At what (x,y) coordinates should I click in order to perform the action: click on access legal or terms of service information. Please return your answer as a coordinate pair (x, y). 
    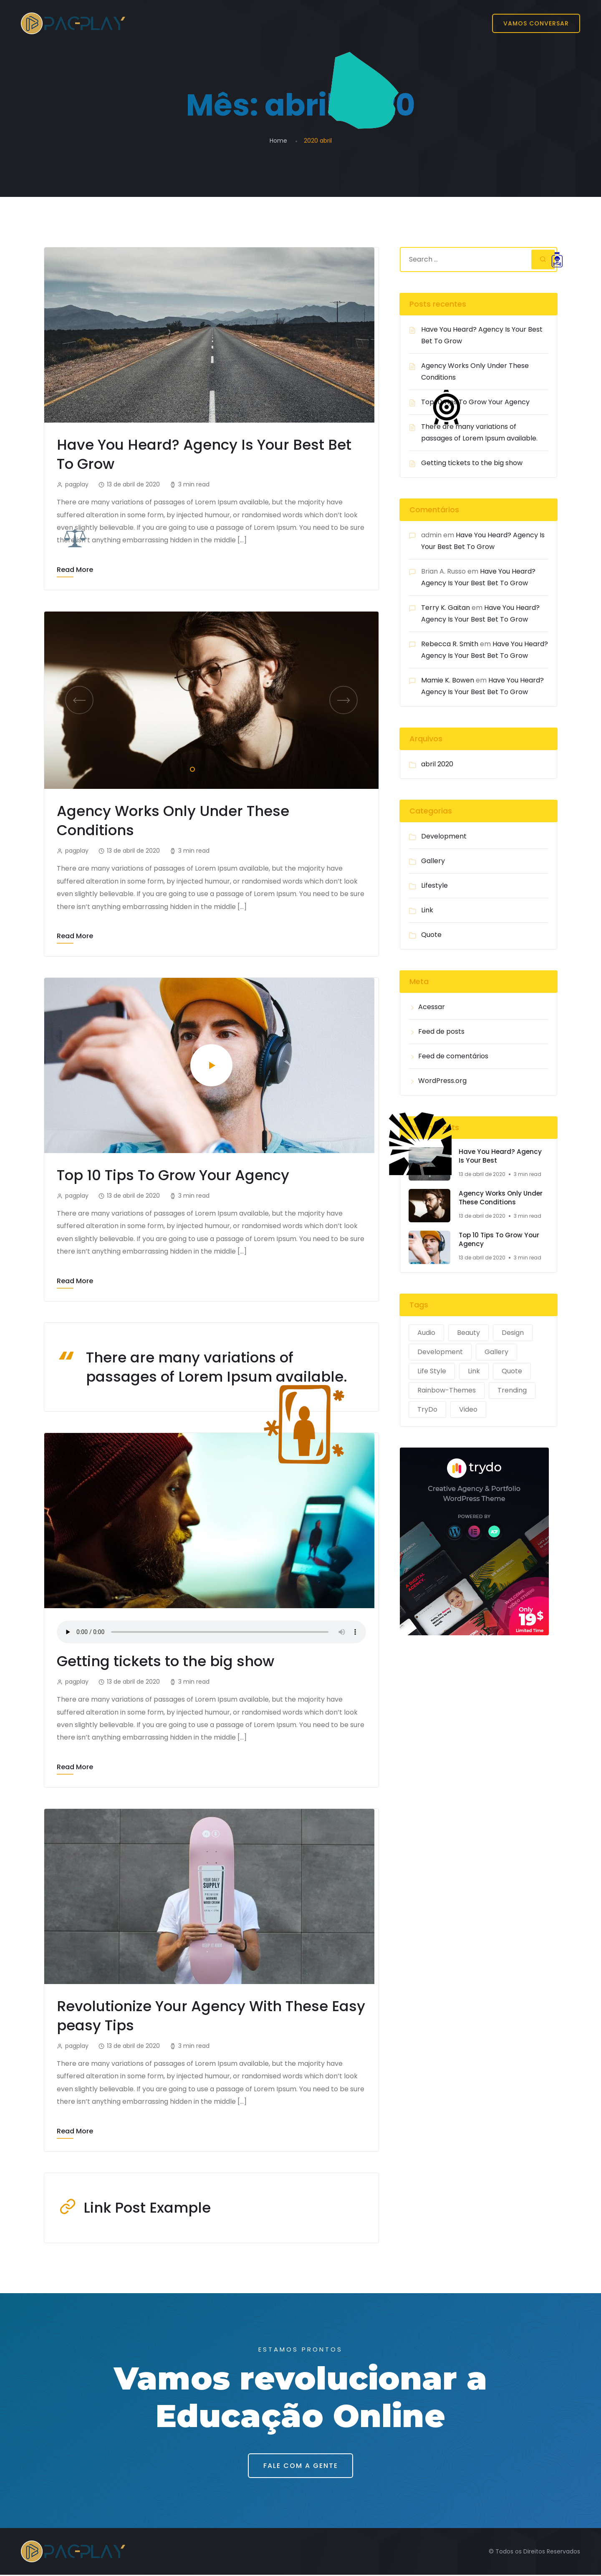
    Looking at the image, I should click on (75, 537).